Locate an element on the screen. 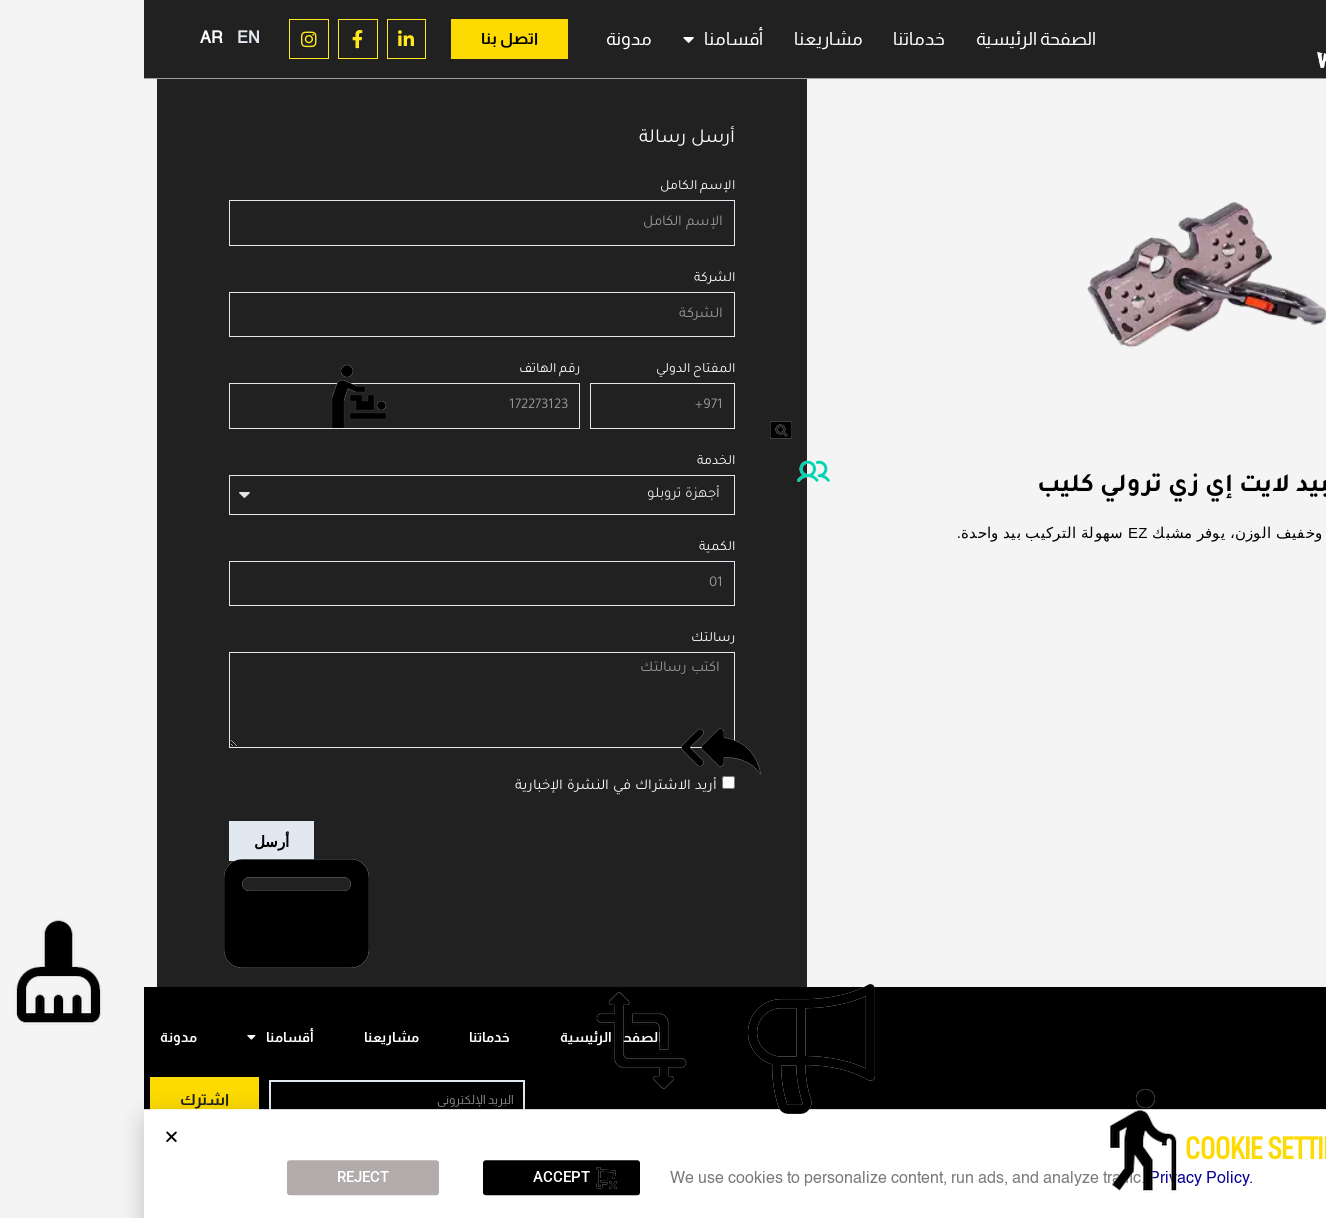 Image resolution: width=1326 pixels, height=1218 pixels. reply to all recipients in an email thread is located at coordinates (720, 747).